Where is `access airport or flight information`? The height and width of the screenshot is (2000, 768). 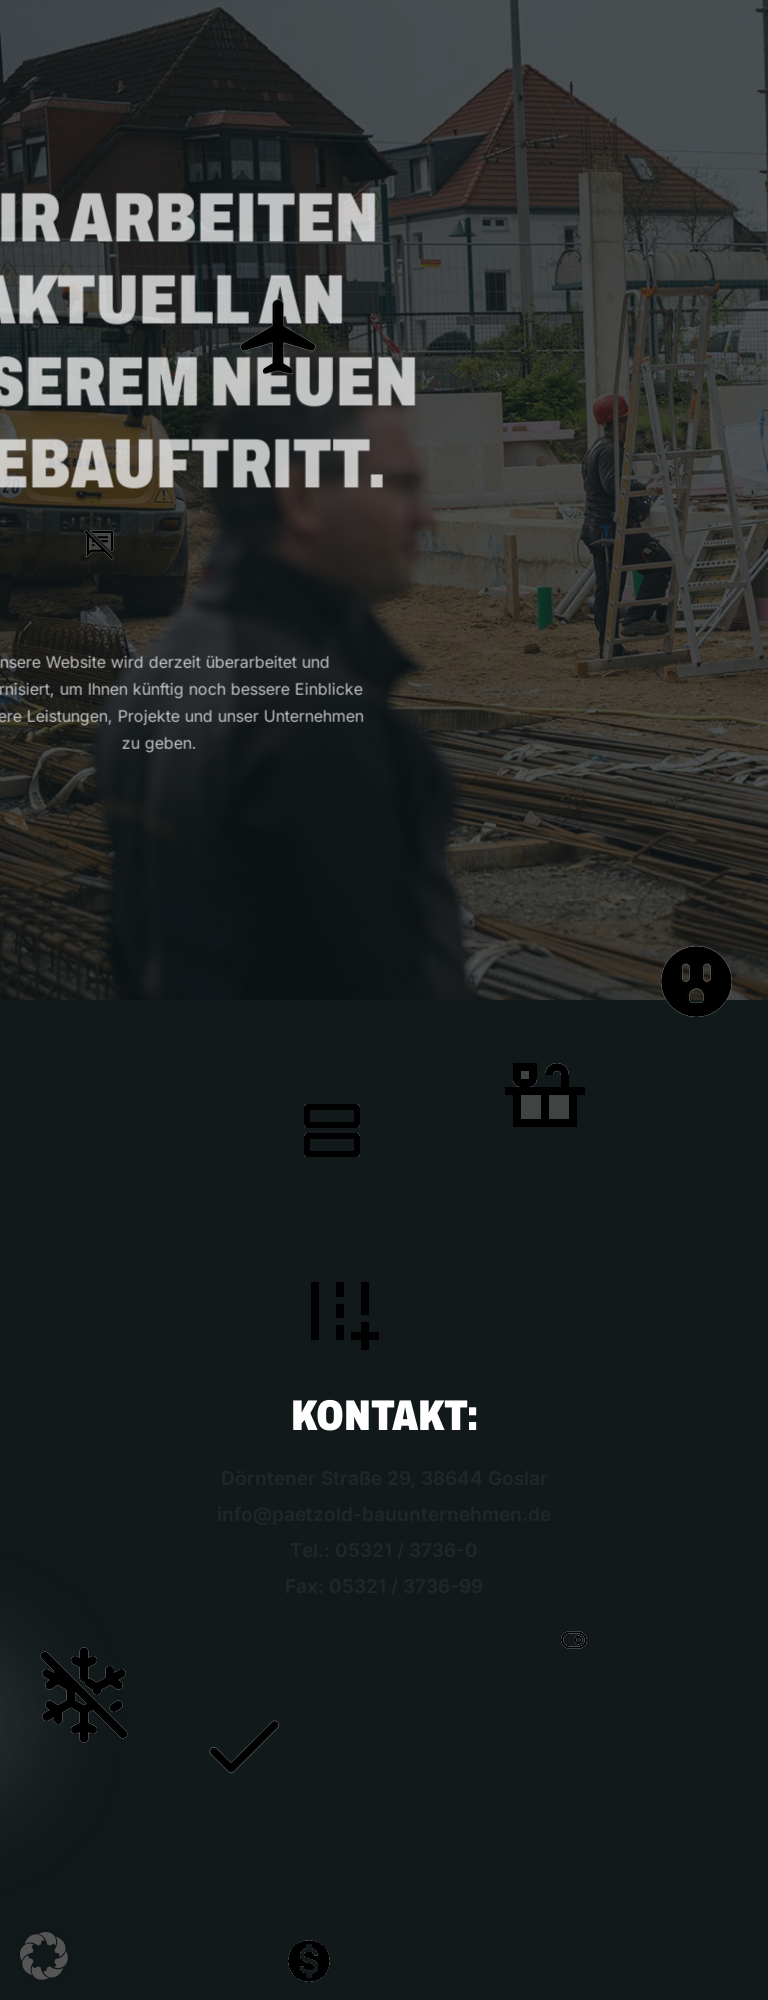 access airport or flight information is located at coordinates (278, 337).